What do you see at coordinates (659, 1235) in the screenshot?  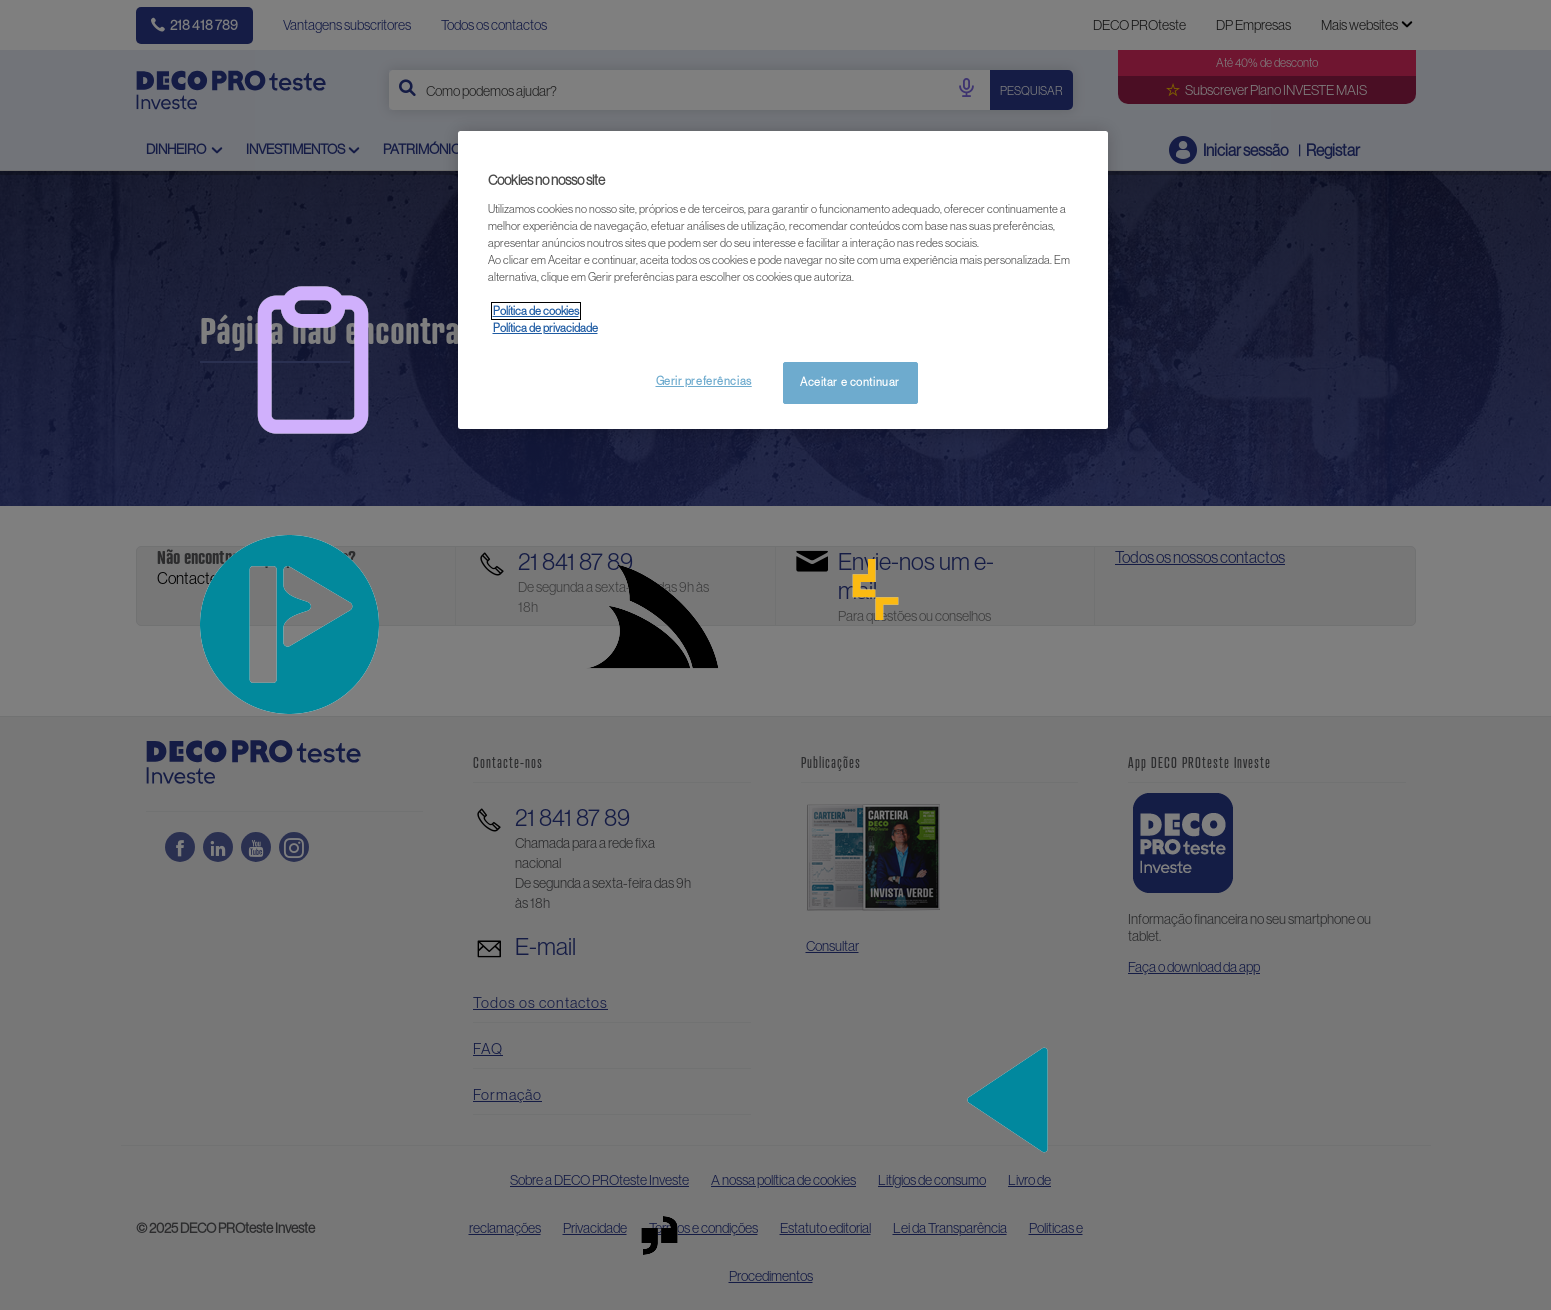 I see `visit glassdoor website` at bounding box center [659, 1235].